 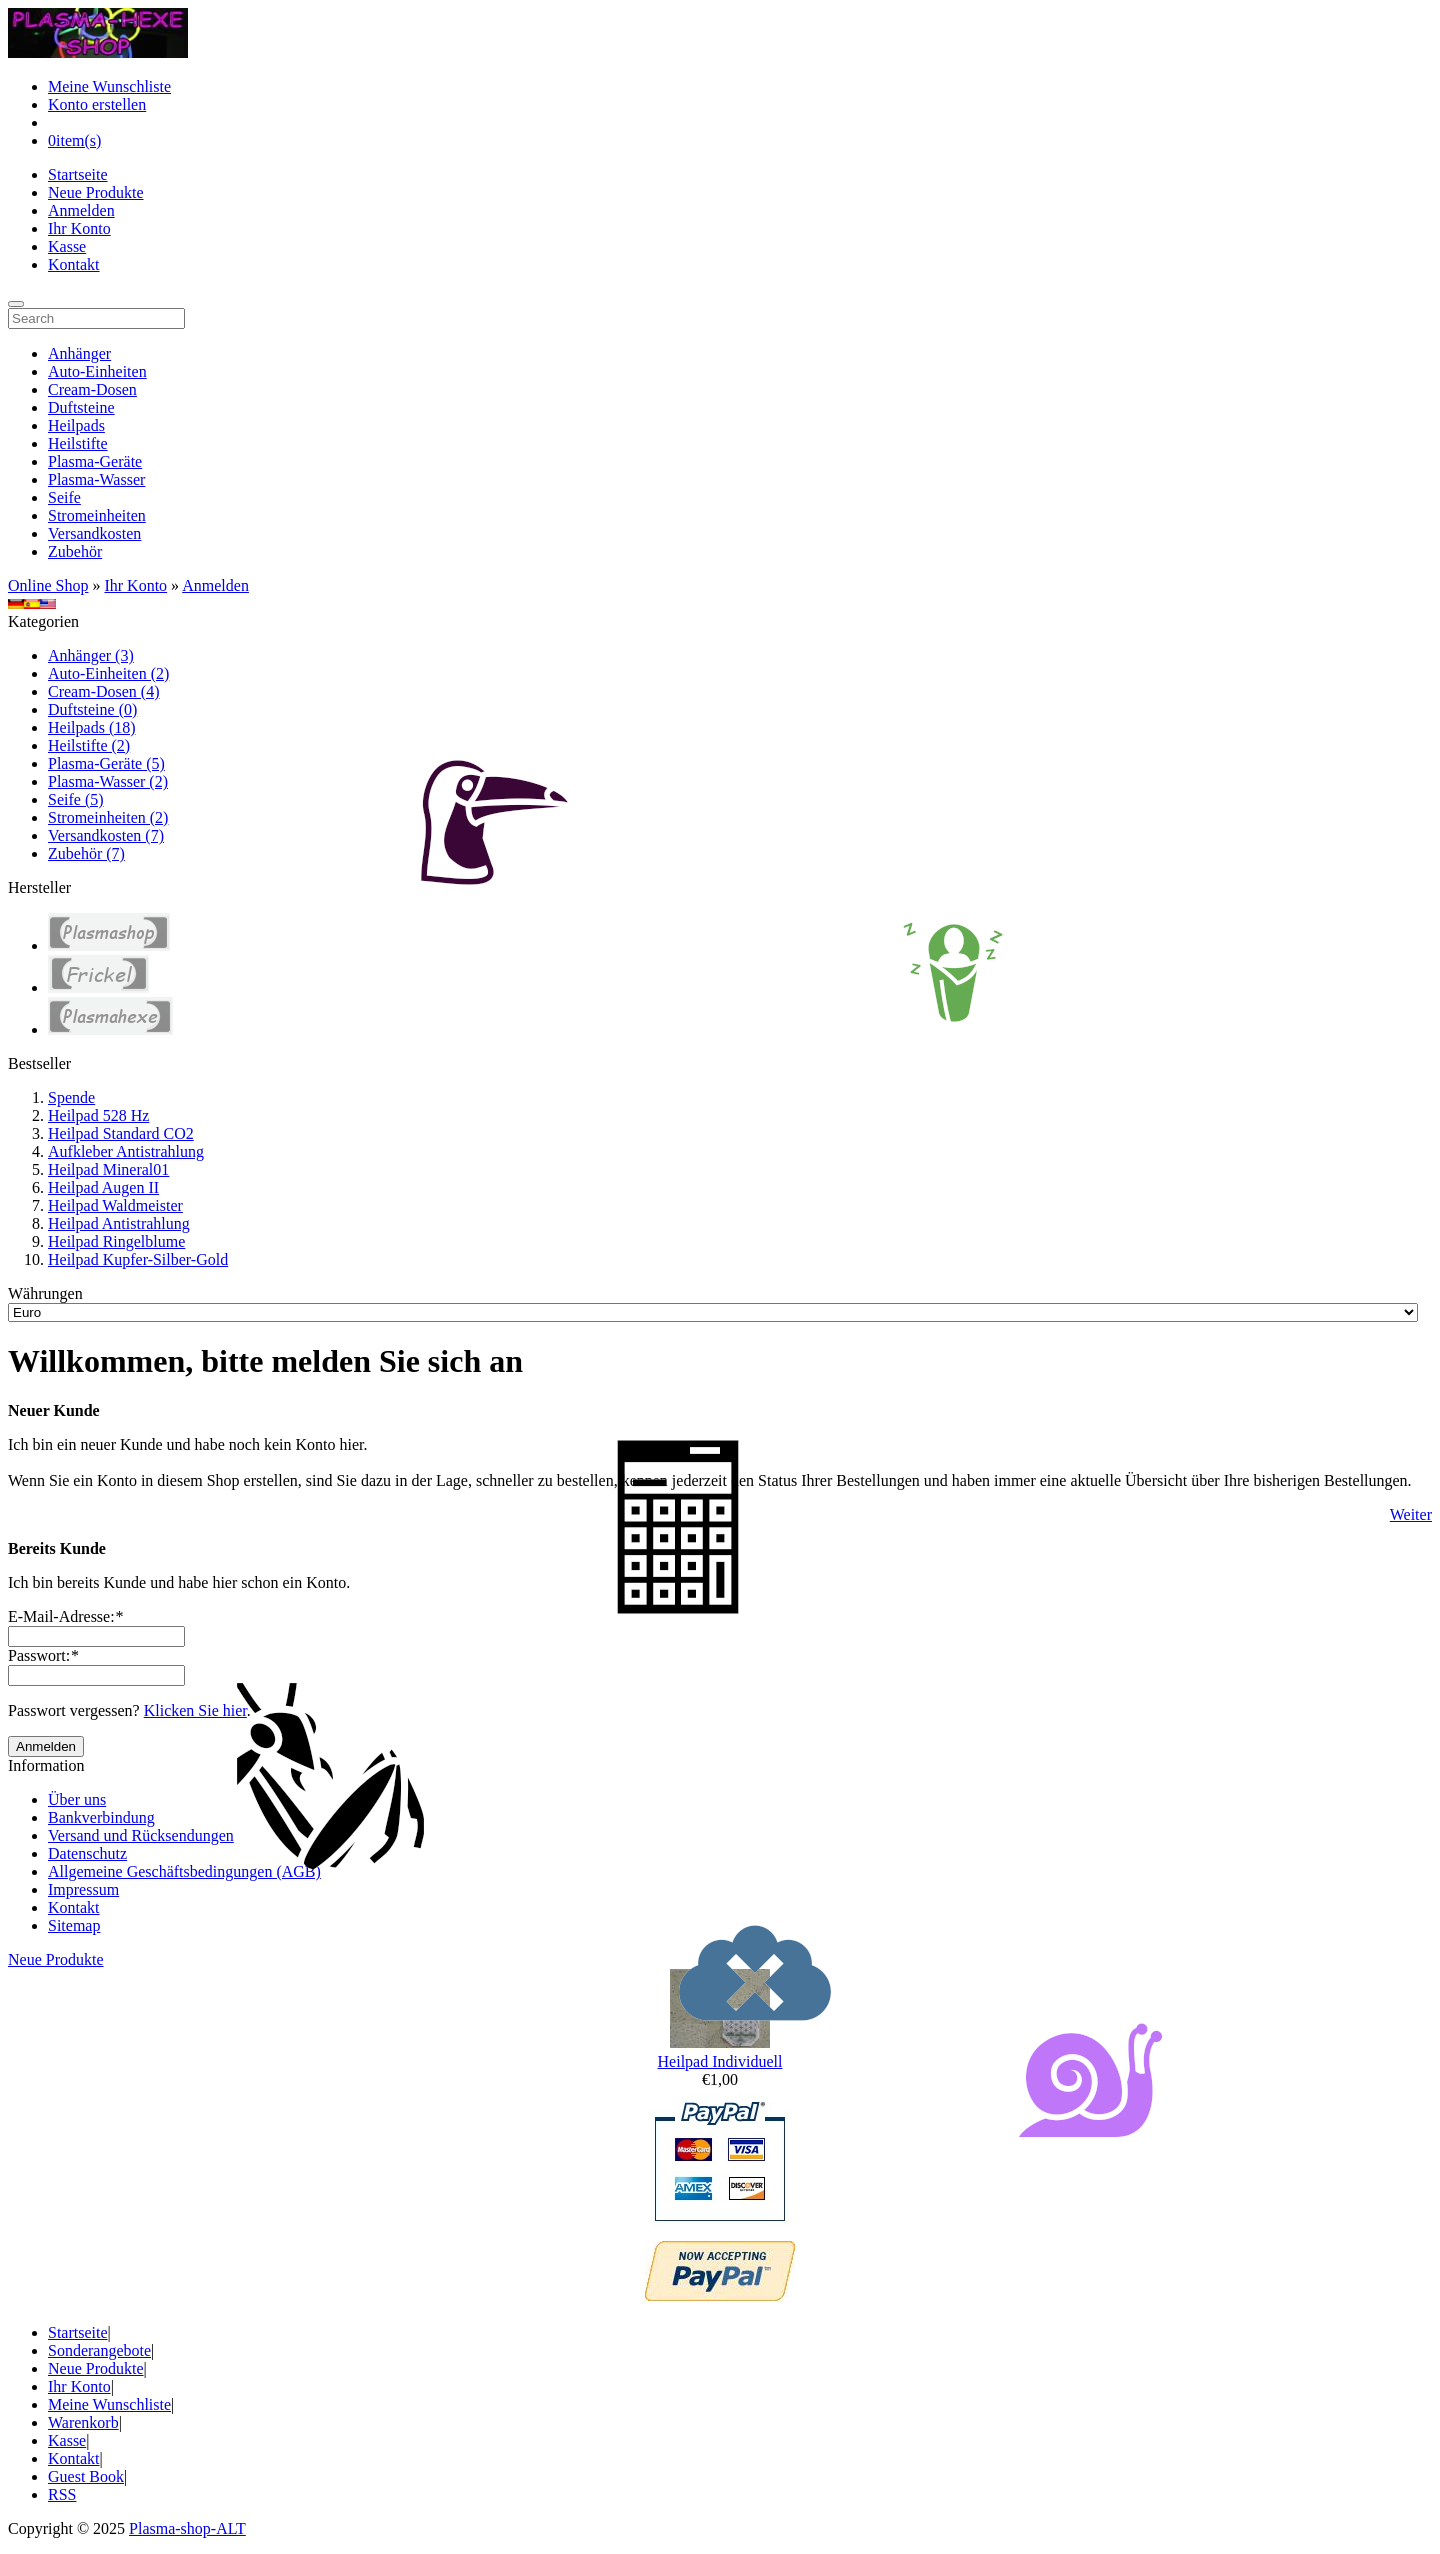 What do you see at coordinates (678, 1527) in the screenshot?
I see `open the calculator app` at bounding box center [678, 1527].